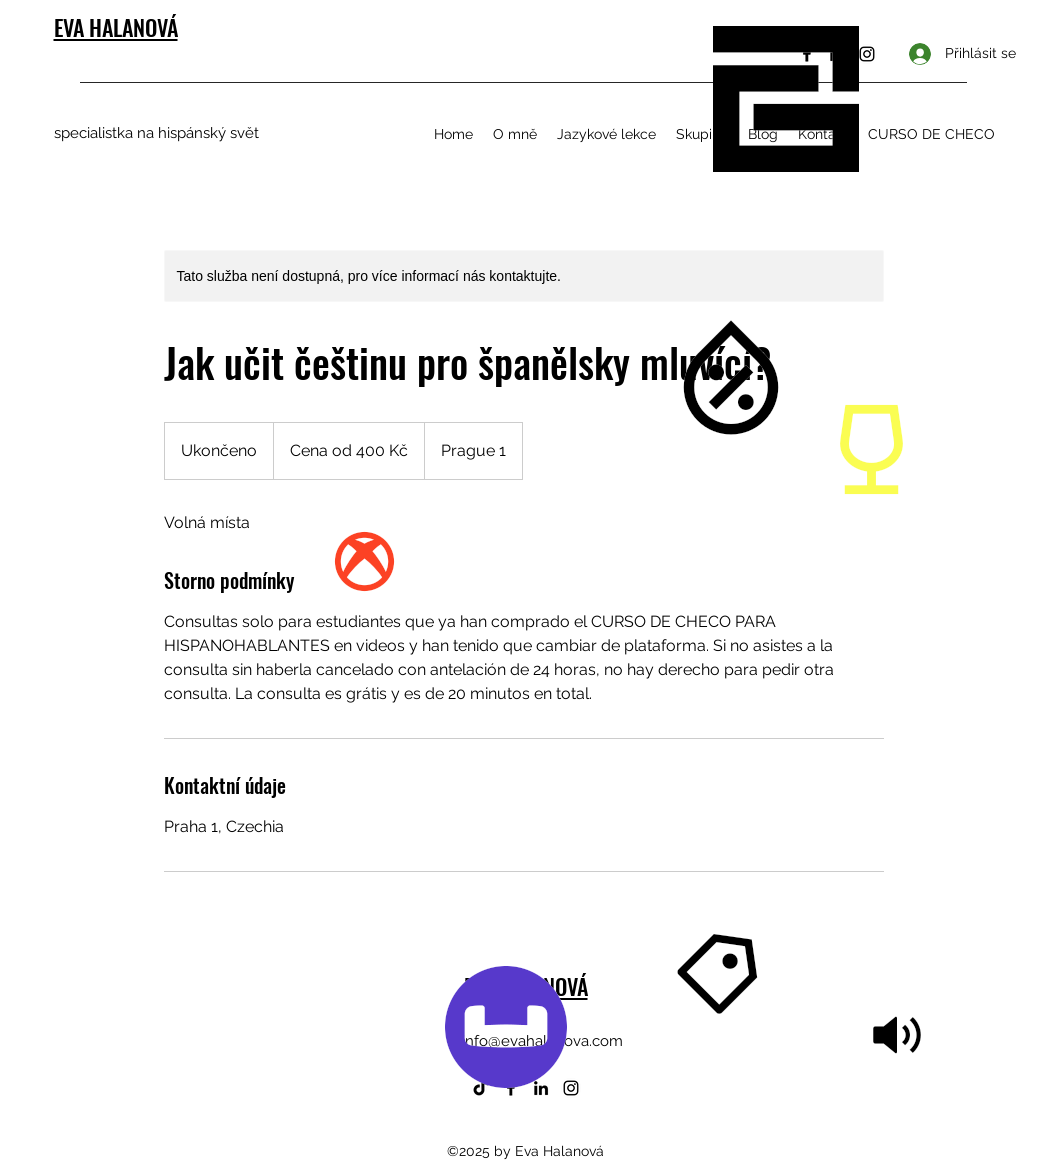 The width and height of the screenshot is (1047, 1165). Describe the element at coordinates (364, 561) in the screenshot. I see `open Xbox app or gaming services` at that location.